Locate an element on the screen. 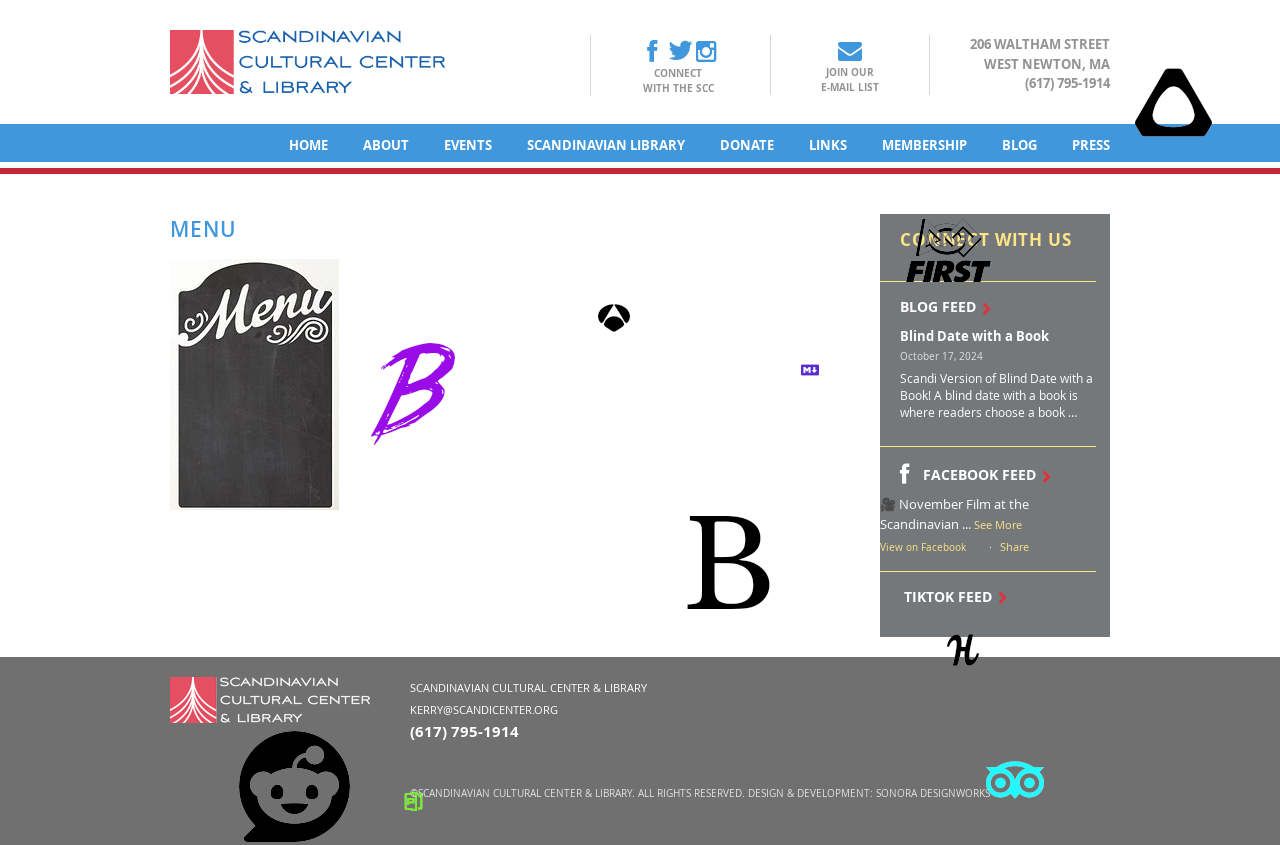 Image resolution: width=1280 pixels, height=845 pixels. bookalope logo - ebook conversion and publishing platform is located at coordinates (728, 562).